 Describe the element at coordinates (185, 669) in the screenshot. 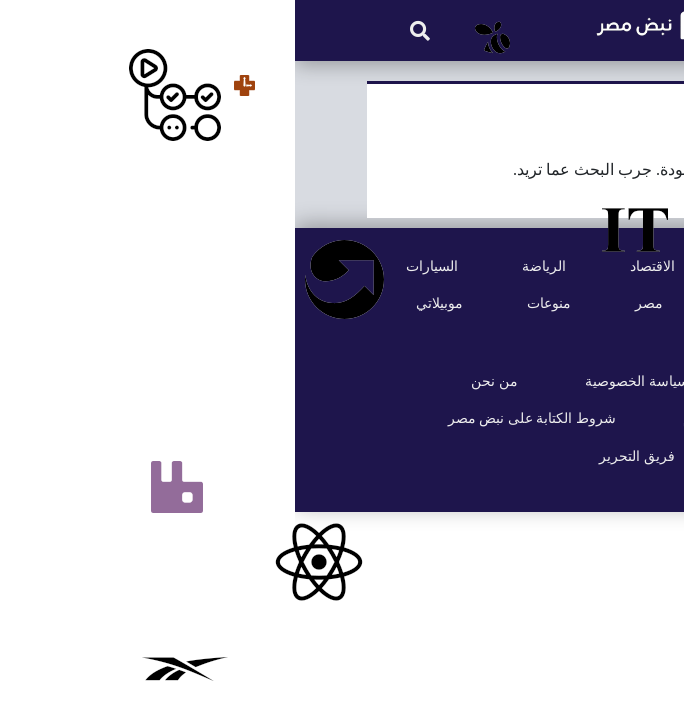

I see `visit the Reebok website or app` at that location.